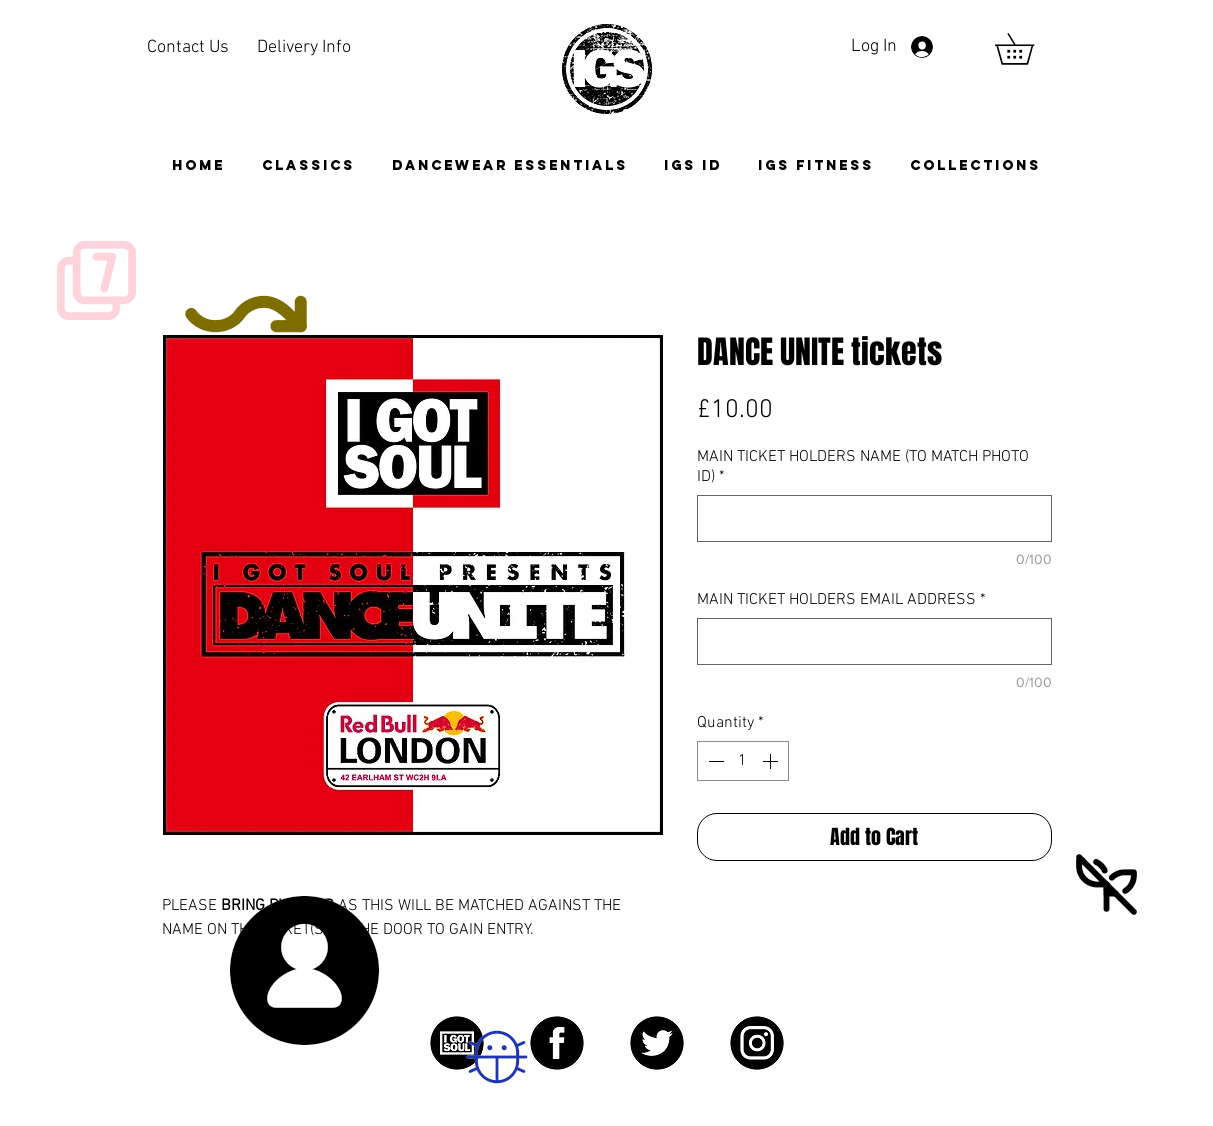  Describe the element at coordinates (96, 280) in the screenshot. I see `view item 7 in a collection or stack` at that location.